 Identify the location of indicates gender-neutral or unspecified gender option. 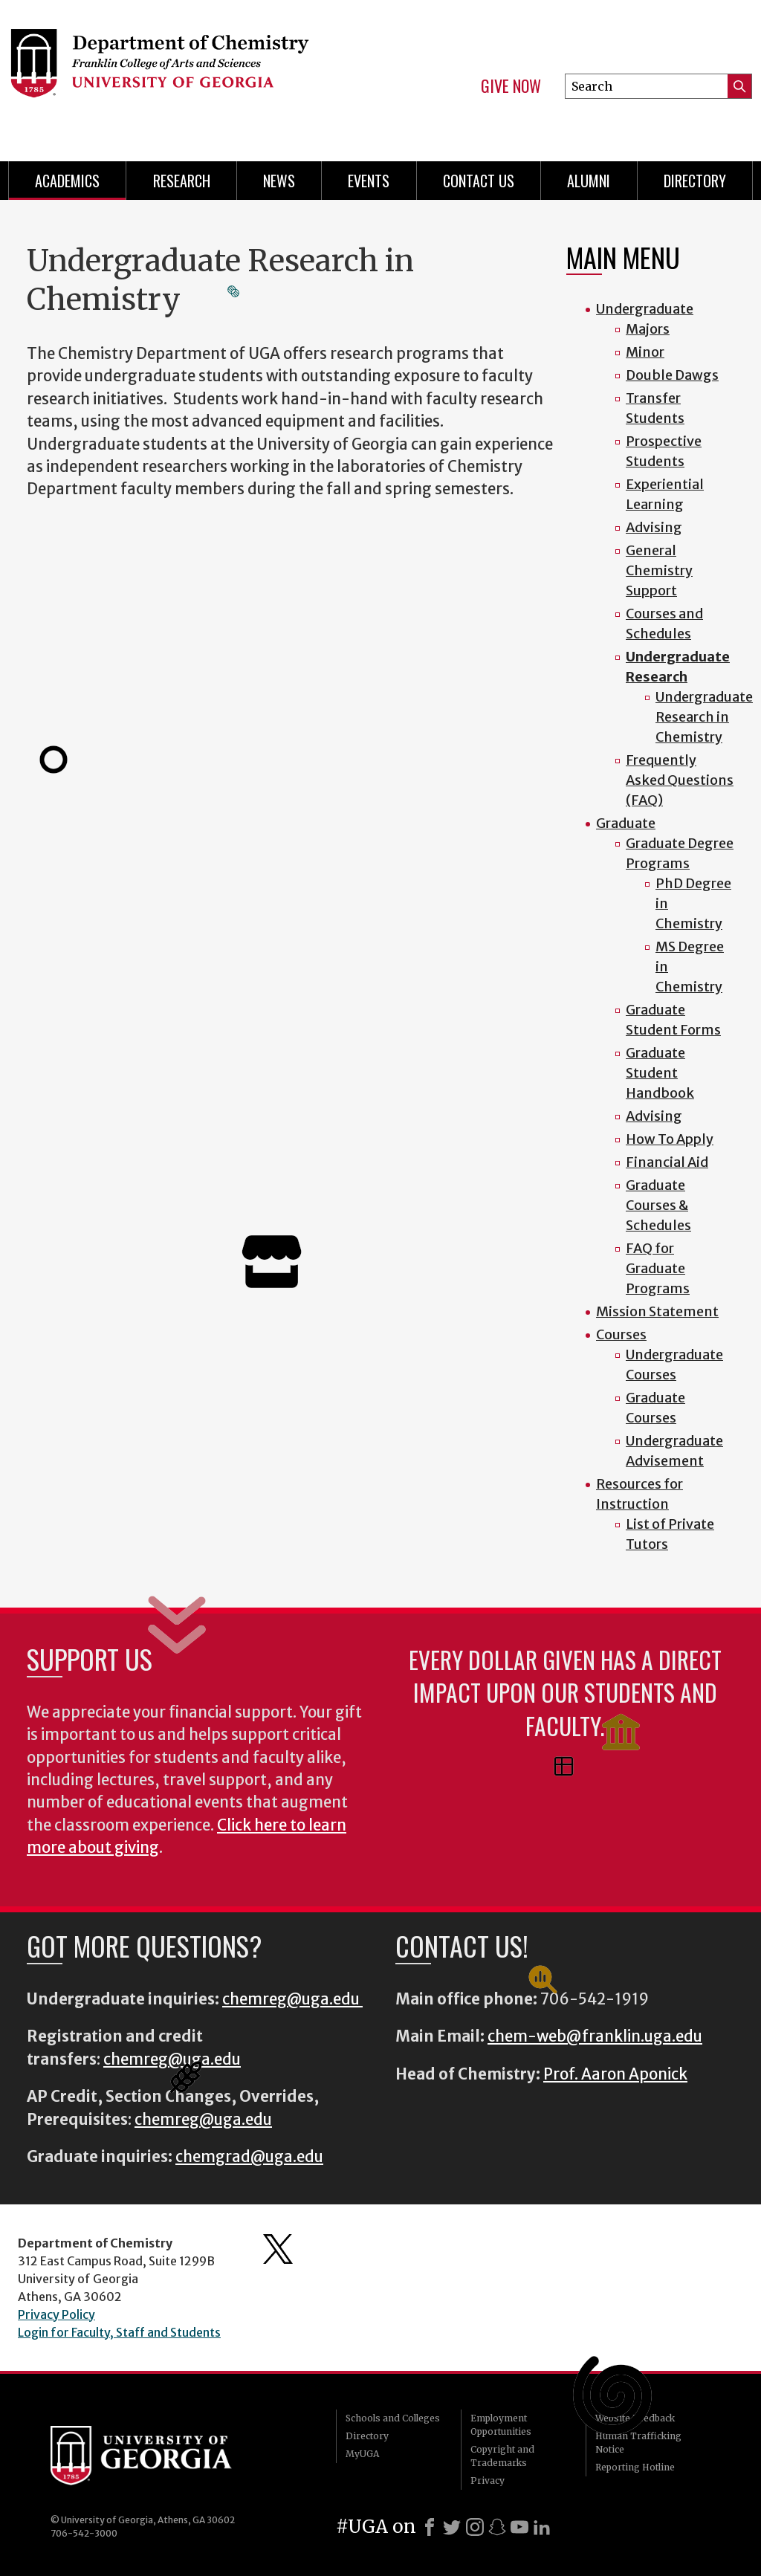
(54, 760).